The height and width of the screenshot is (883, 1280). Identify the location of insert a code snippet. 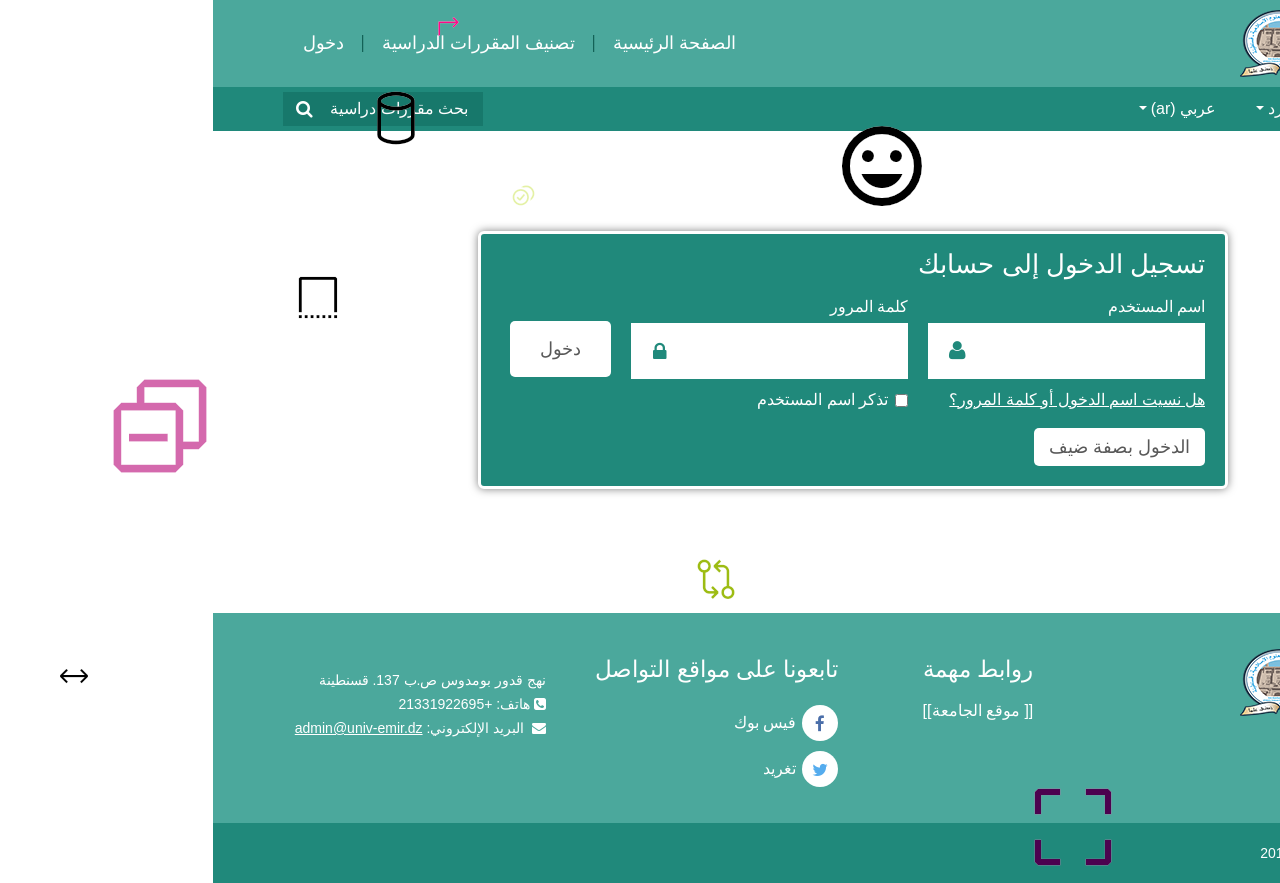
(316, 297).